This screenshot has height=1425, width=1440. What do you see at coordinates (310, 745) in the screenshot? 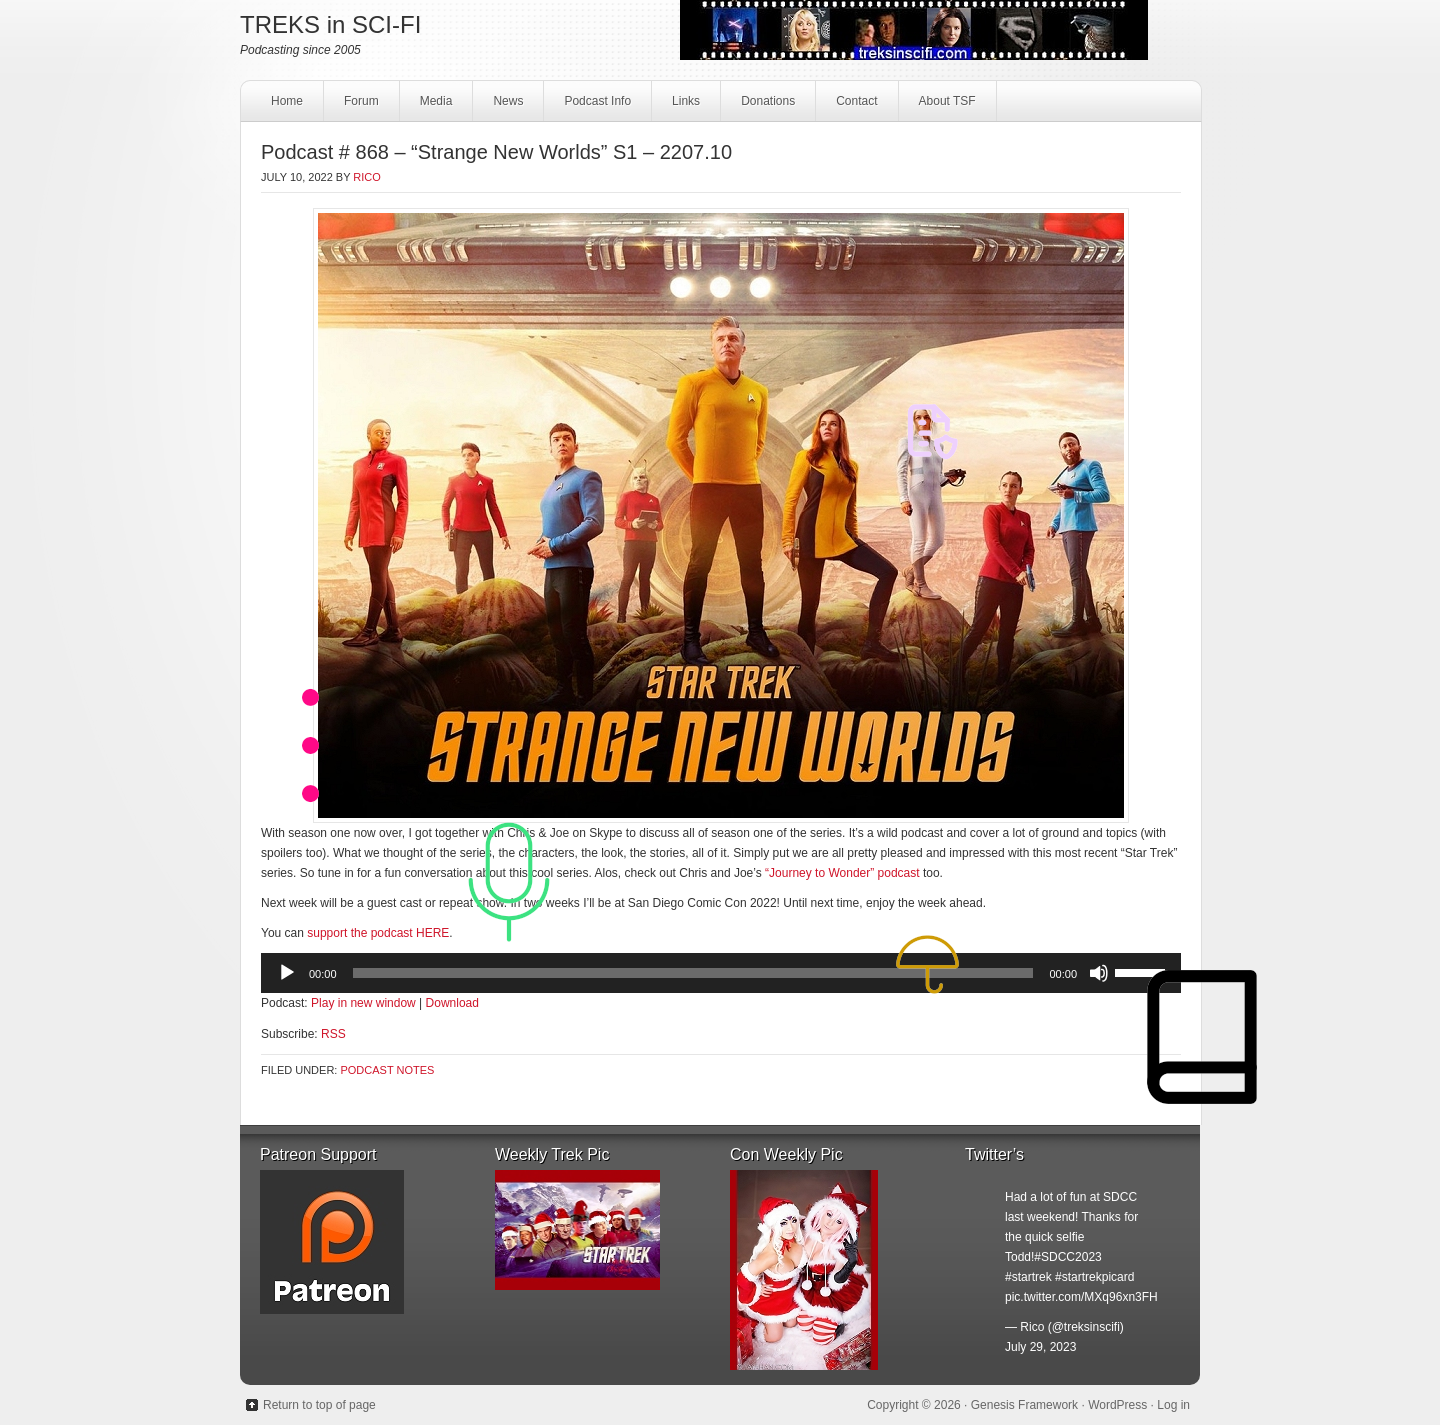
I see `open more options menu` at bounding box center [310, 745].